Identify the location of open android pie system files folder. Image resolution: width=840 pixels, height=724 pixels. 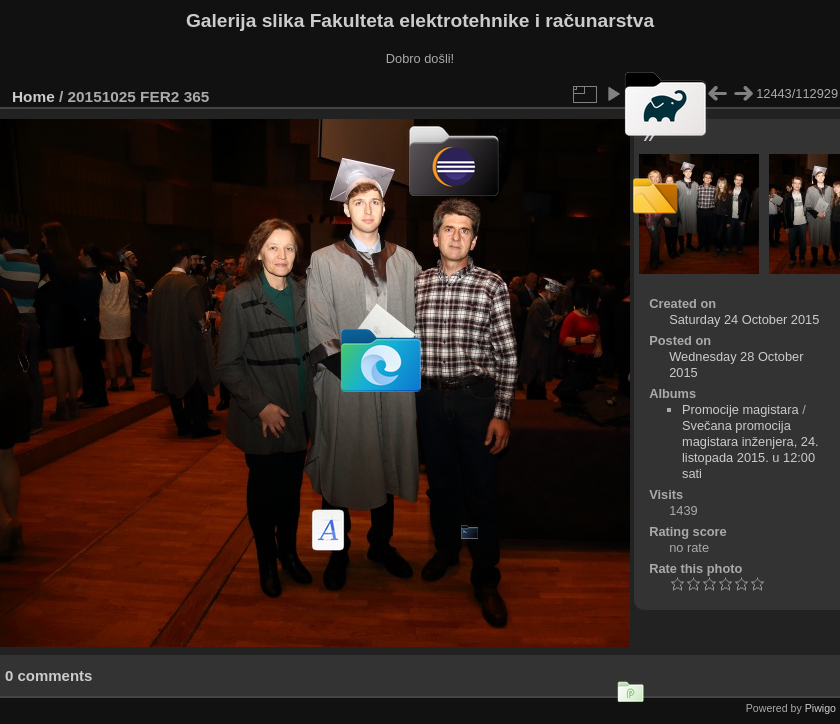
(630, 692).